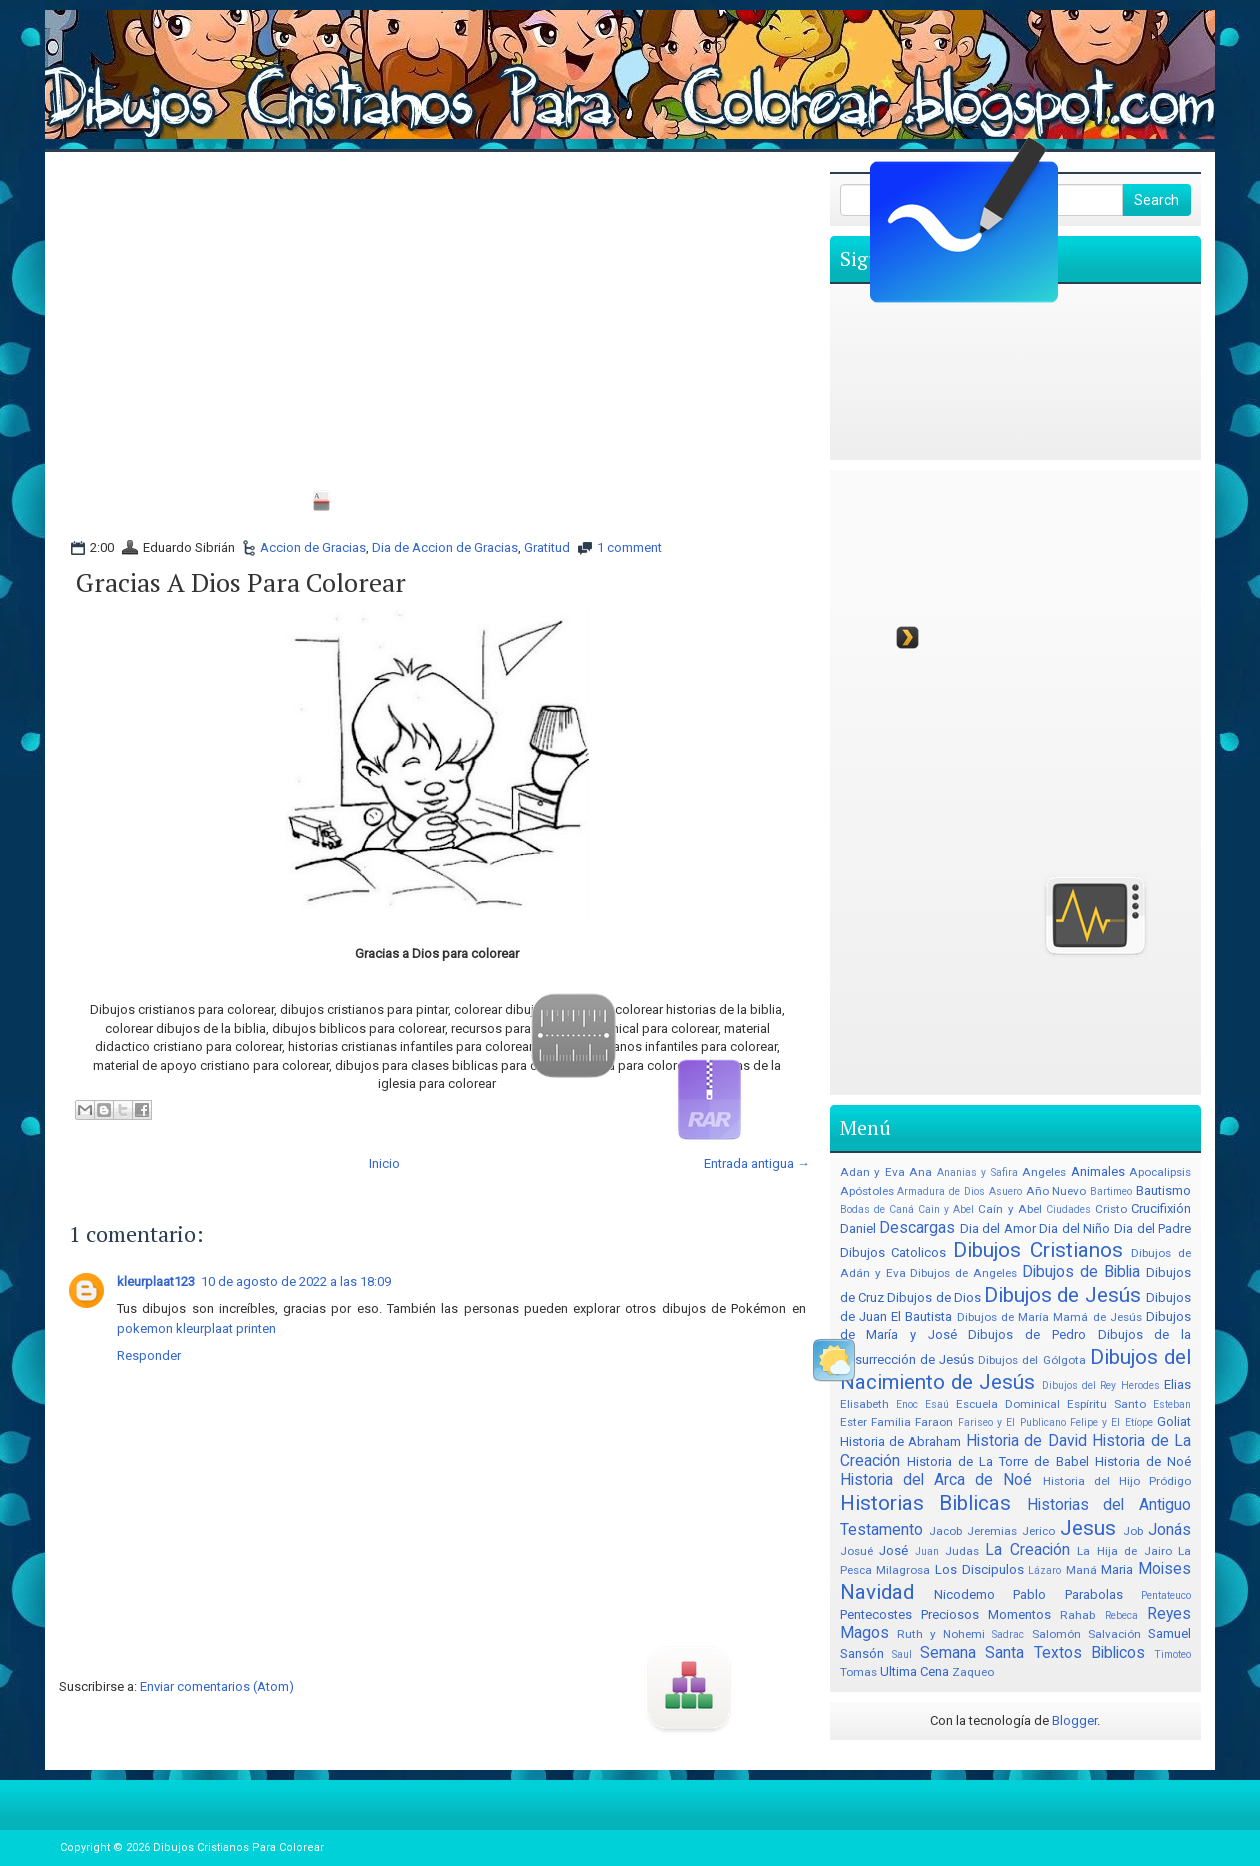  Describe the element at coordinates (964, 232) in the screenshot. I see `open the whiteboard app` at that location.